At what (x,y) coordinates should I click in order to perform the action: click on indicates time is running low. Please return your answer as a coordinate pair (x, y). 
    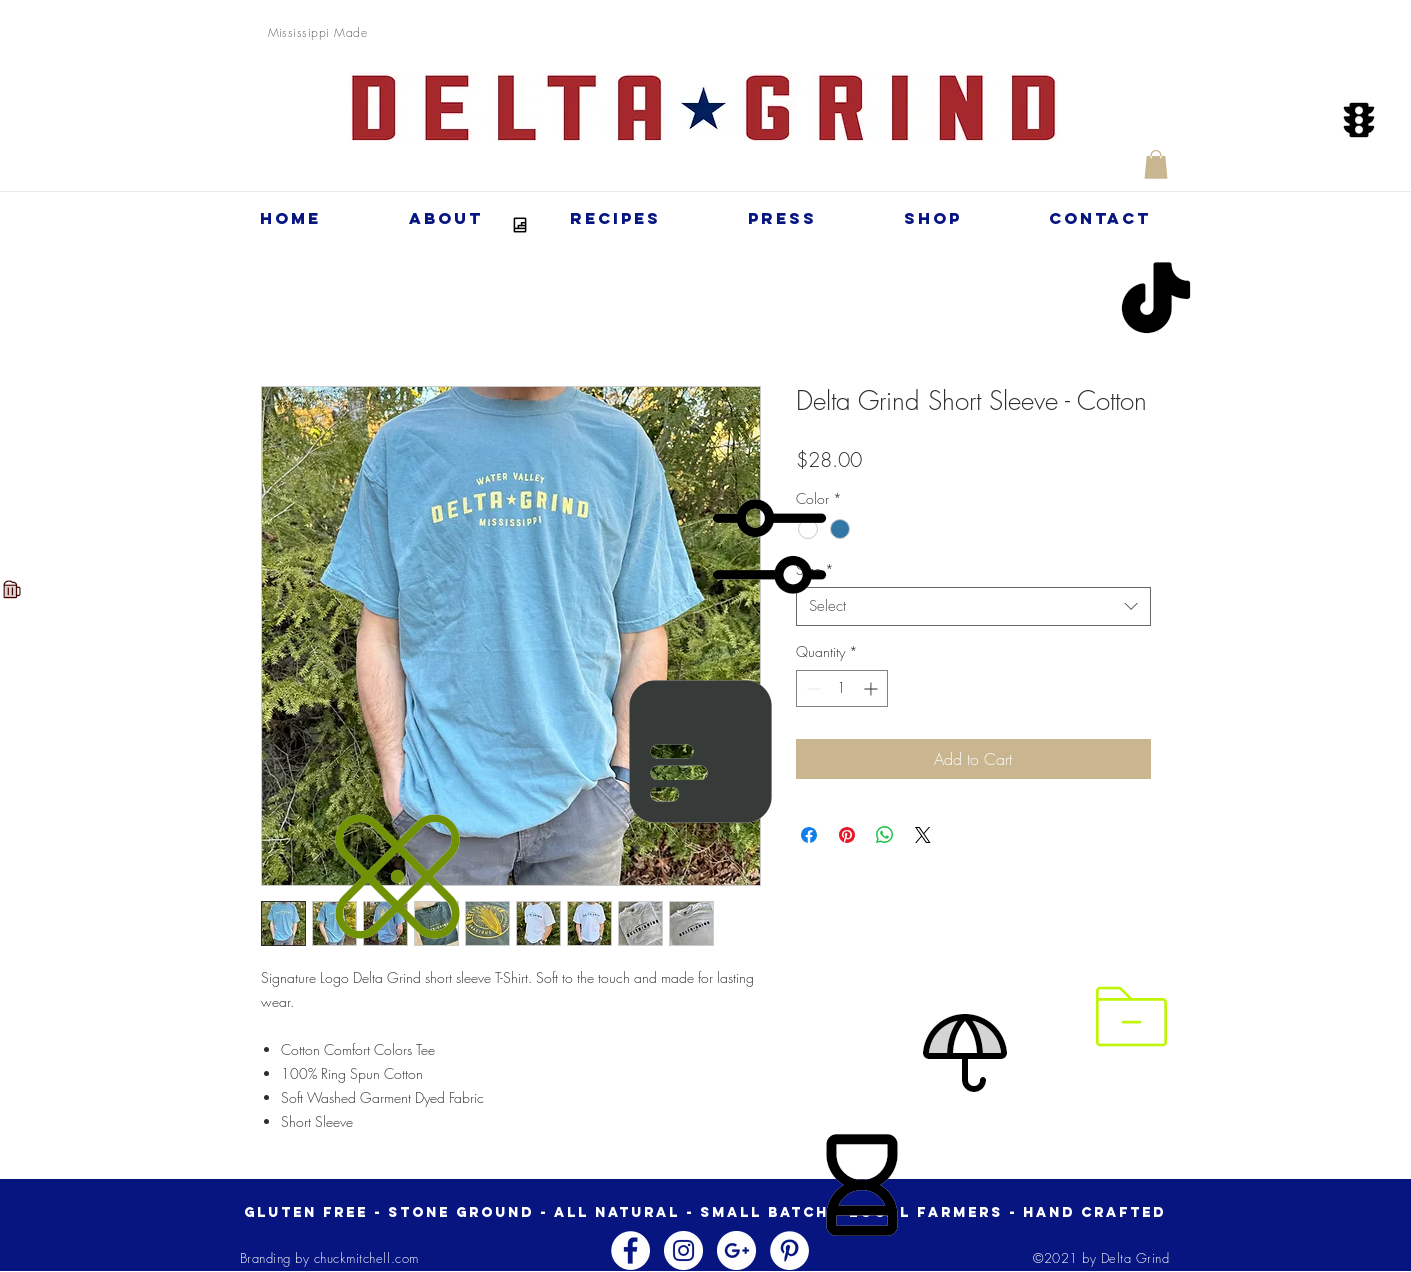
    Looking at the image, I should click on (862, 1185).